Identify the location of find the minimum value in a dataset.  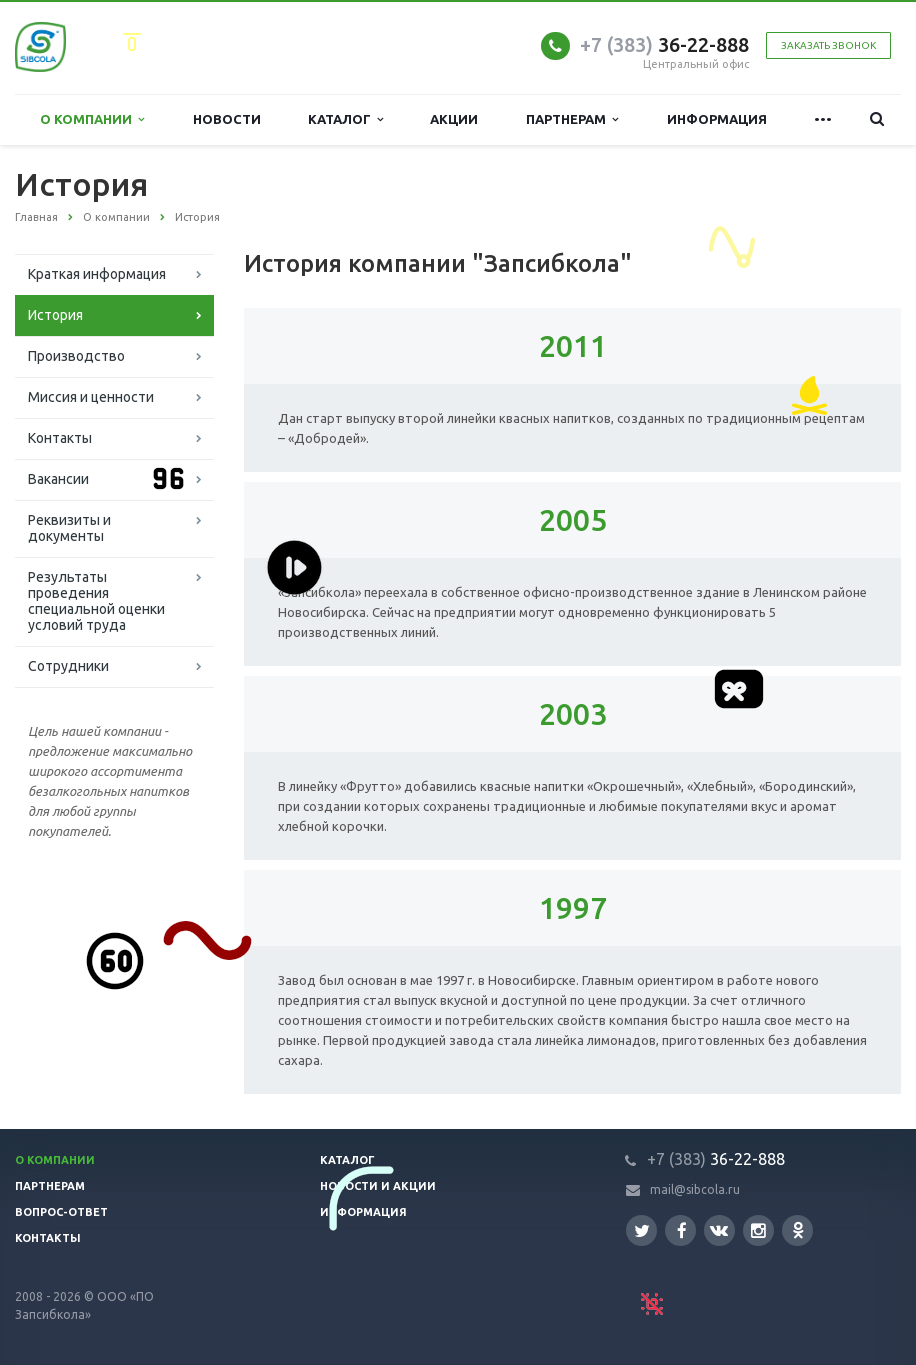
(732, 247).